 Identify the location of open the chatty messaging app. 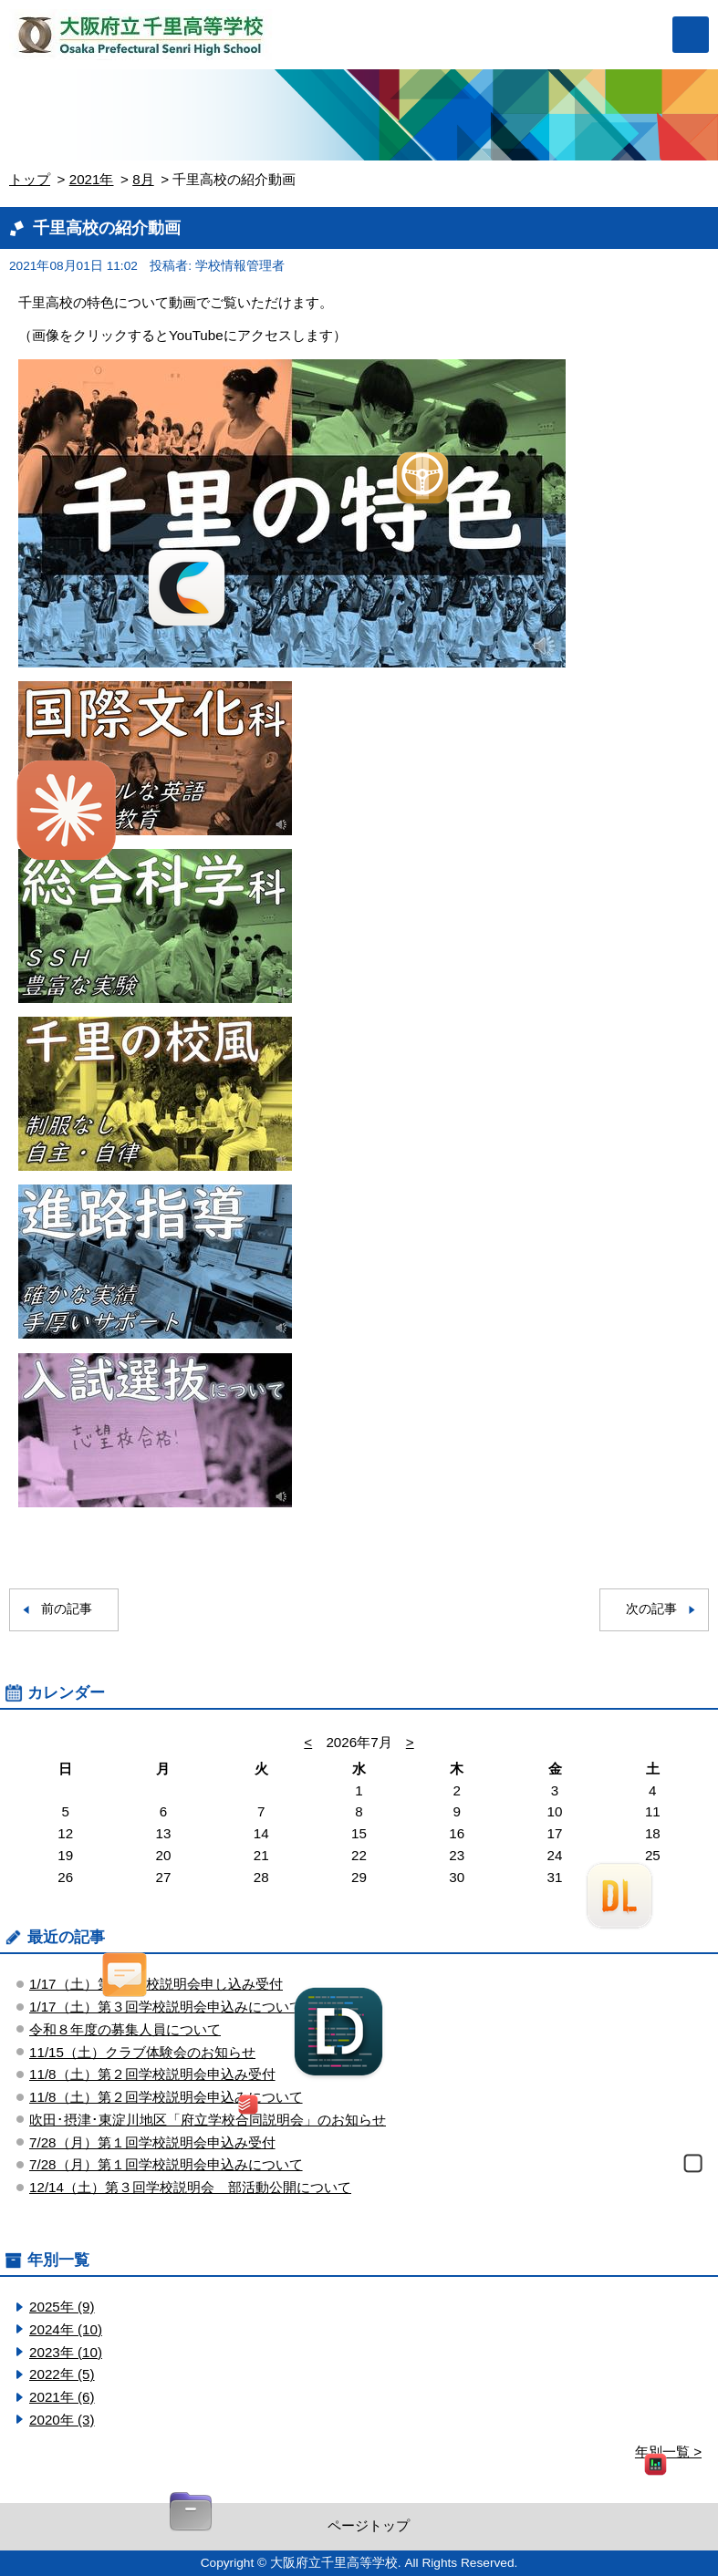
(124, 1974).